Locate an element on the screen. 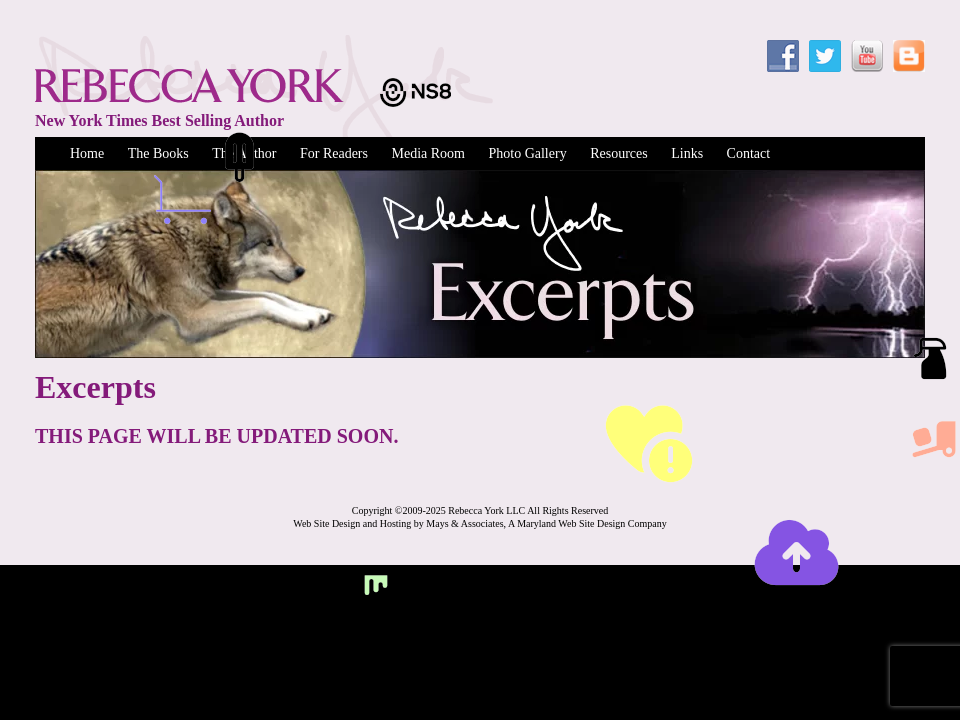 This screenshot has height=720, width=960. view shopping cart is located at coordinates (181, 196).